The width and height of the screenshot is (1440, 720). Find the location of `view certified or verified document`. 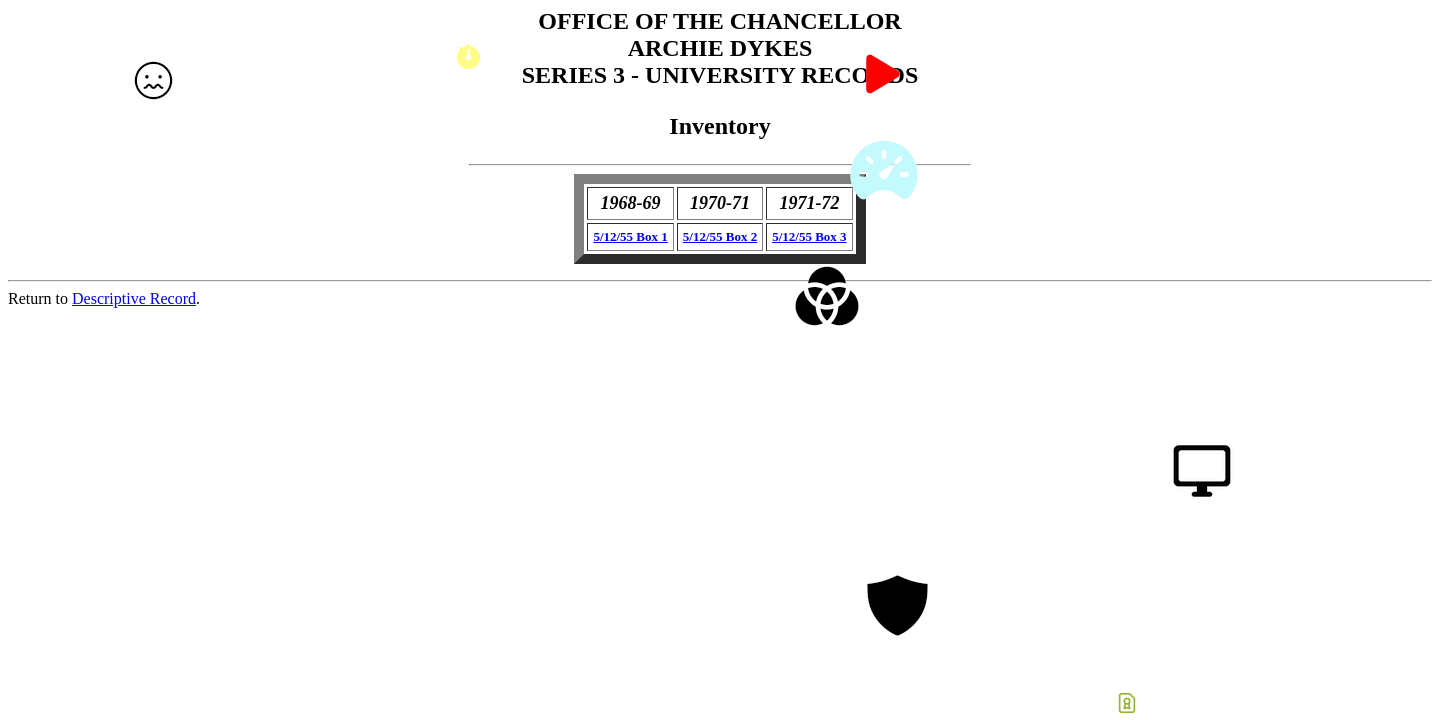

view certified or verified document is located at coordinates (1127, 703).